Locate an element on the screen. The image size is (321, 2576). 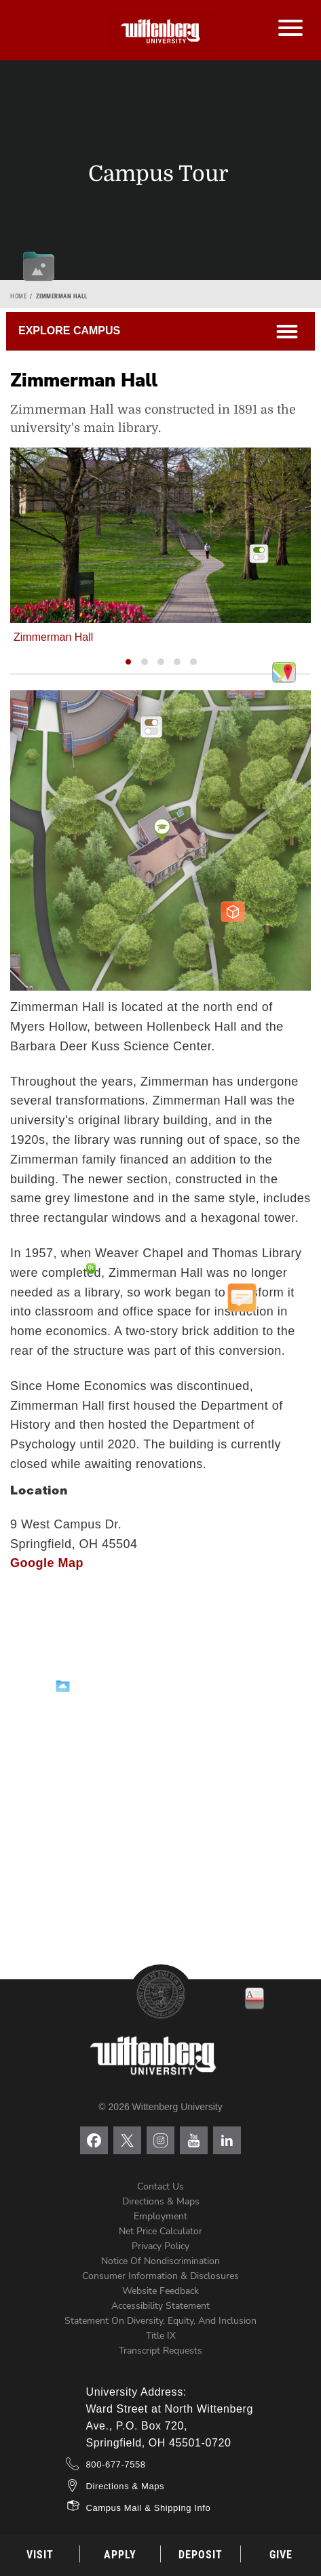
open your pictures folder is located at coordinates (39, 266).